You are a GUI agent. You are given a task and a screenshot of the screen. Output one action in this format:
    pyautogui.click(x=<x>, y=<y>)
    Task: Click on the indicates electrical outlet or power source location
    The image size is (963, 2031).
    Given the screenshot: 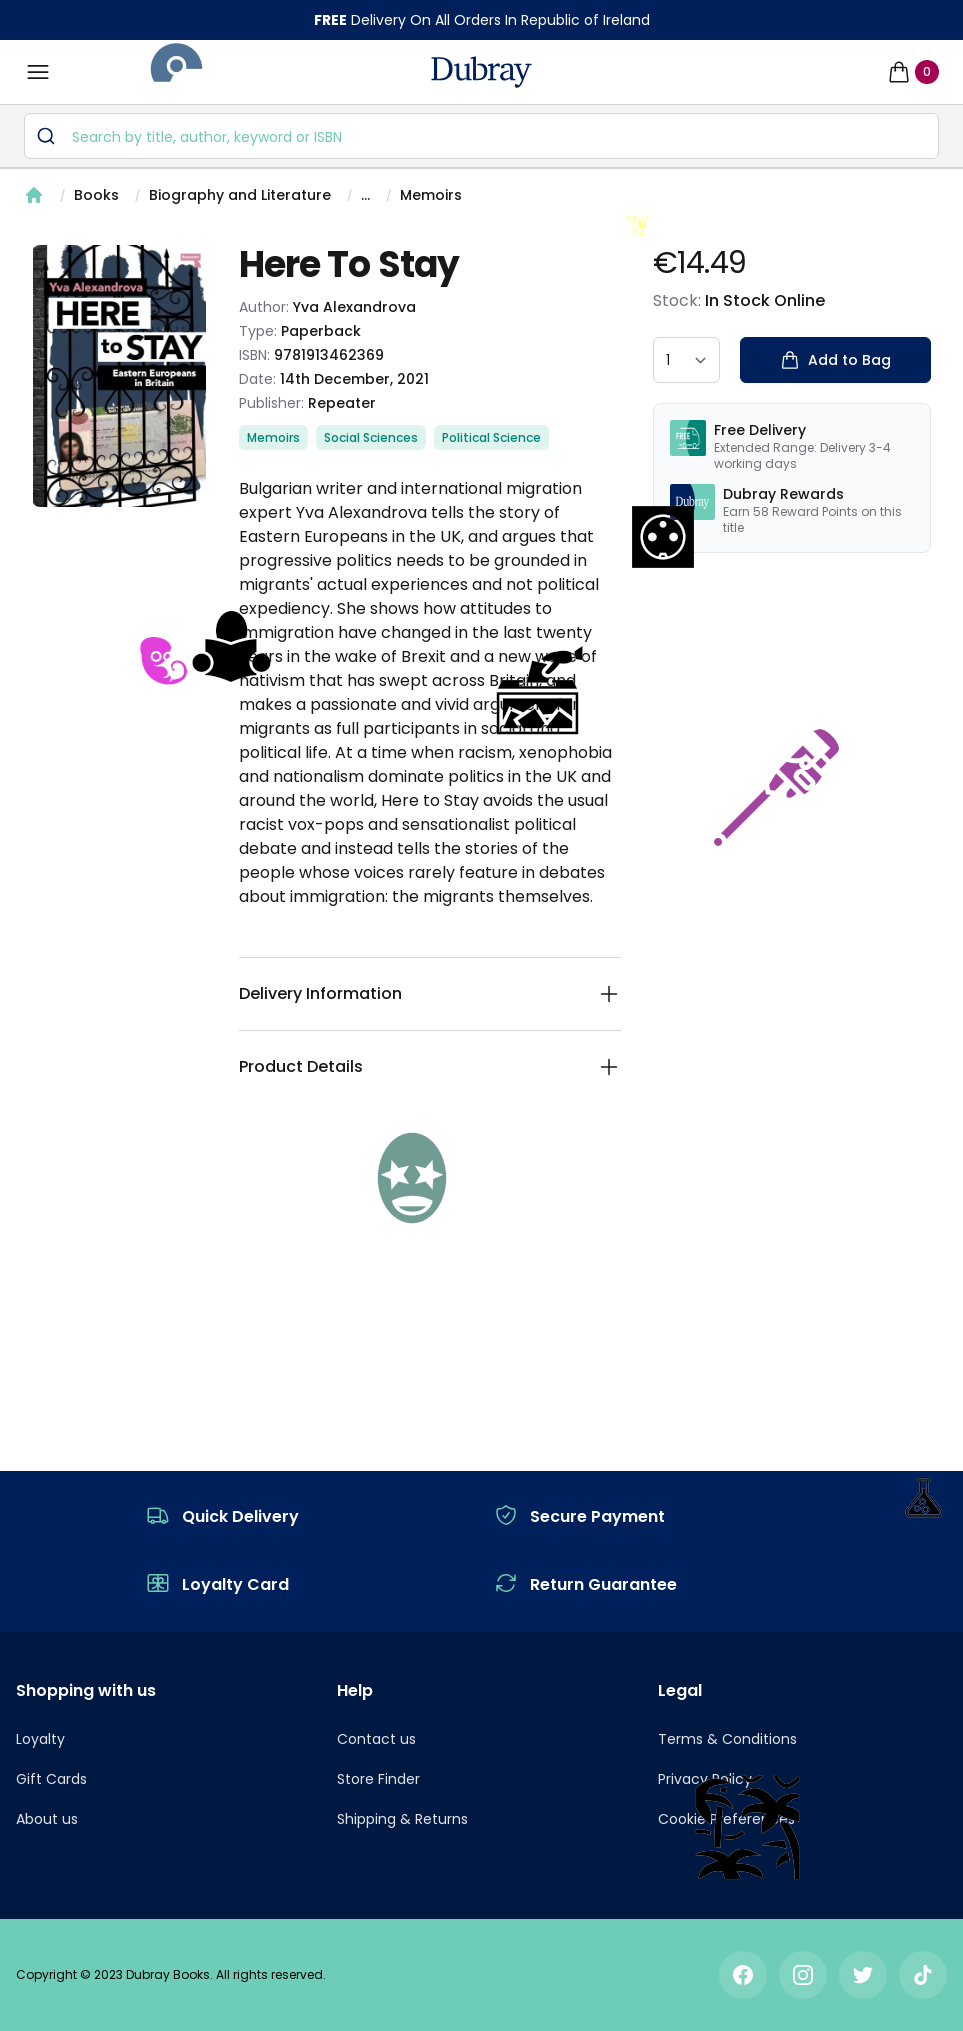 What is the action you would take?
    pyautogui.click(x=663, y=537)
    